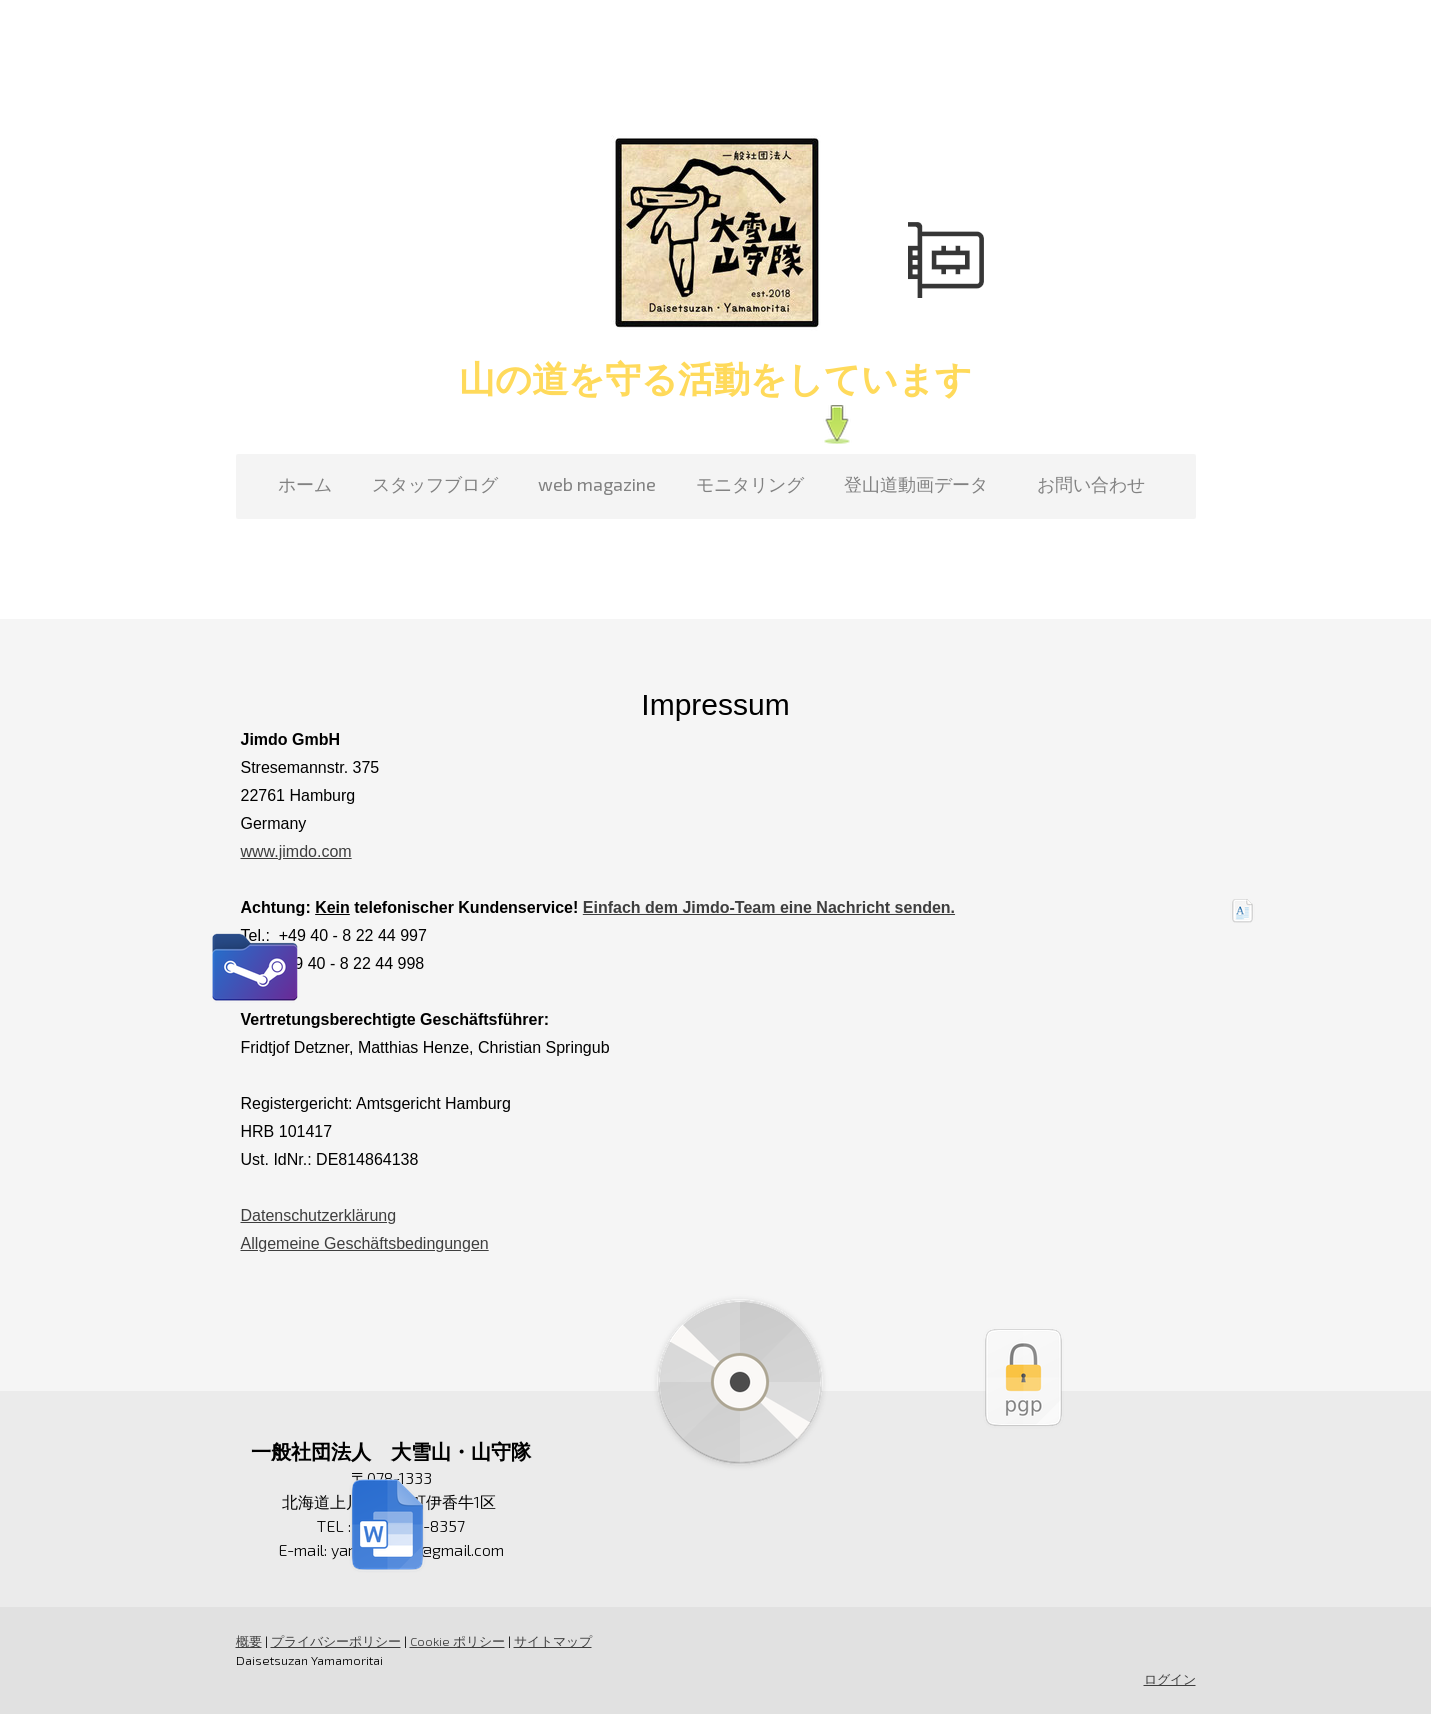 This screenshot has height=1714, width=1431. I want to click on access CD/DVD drive or optical media, so click(740, 1382).